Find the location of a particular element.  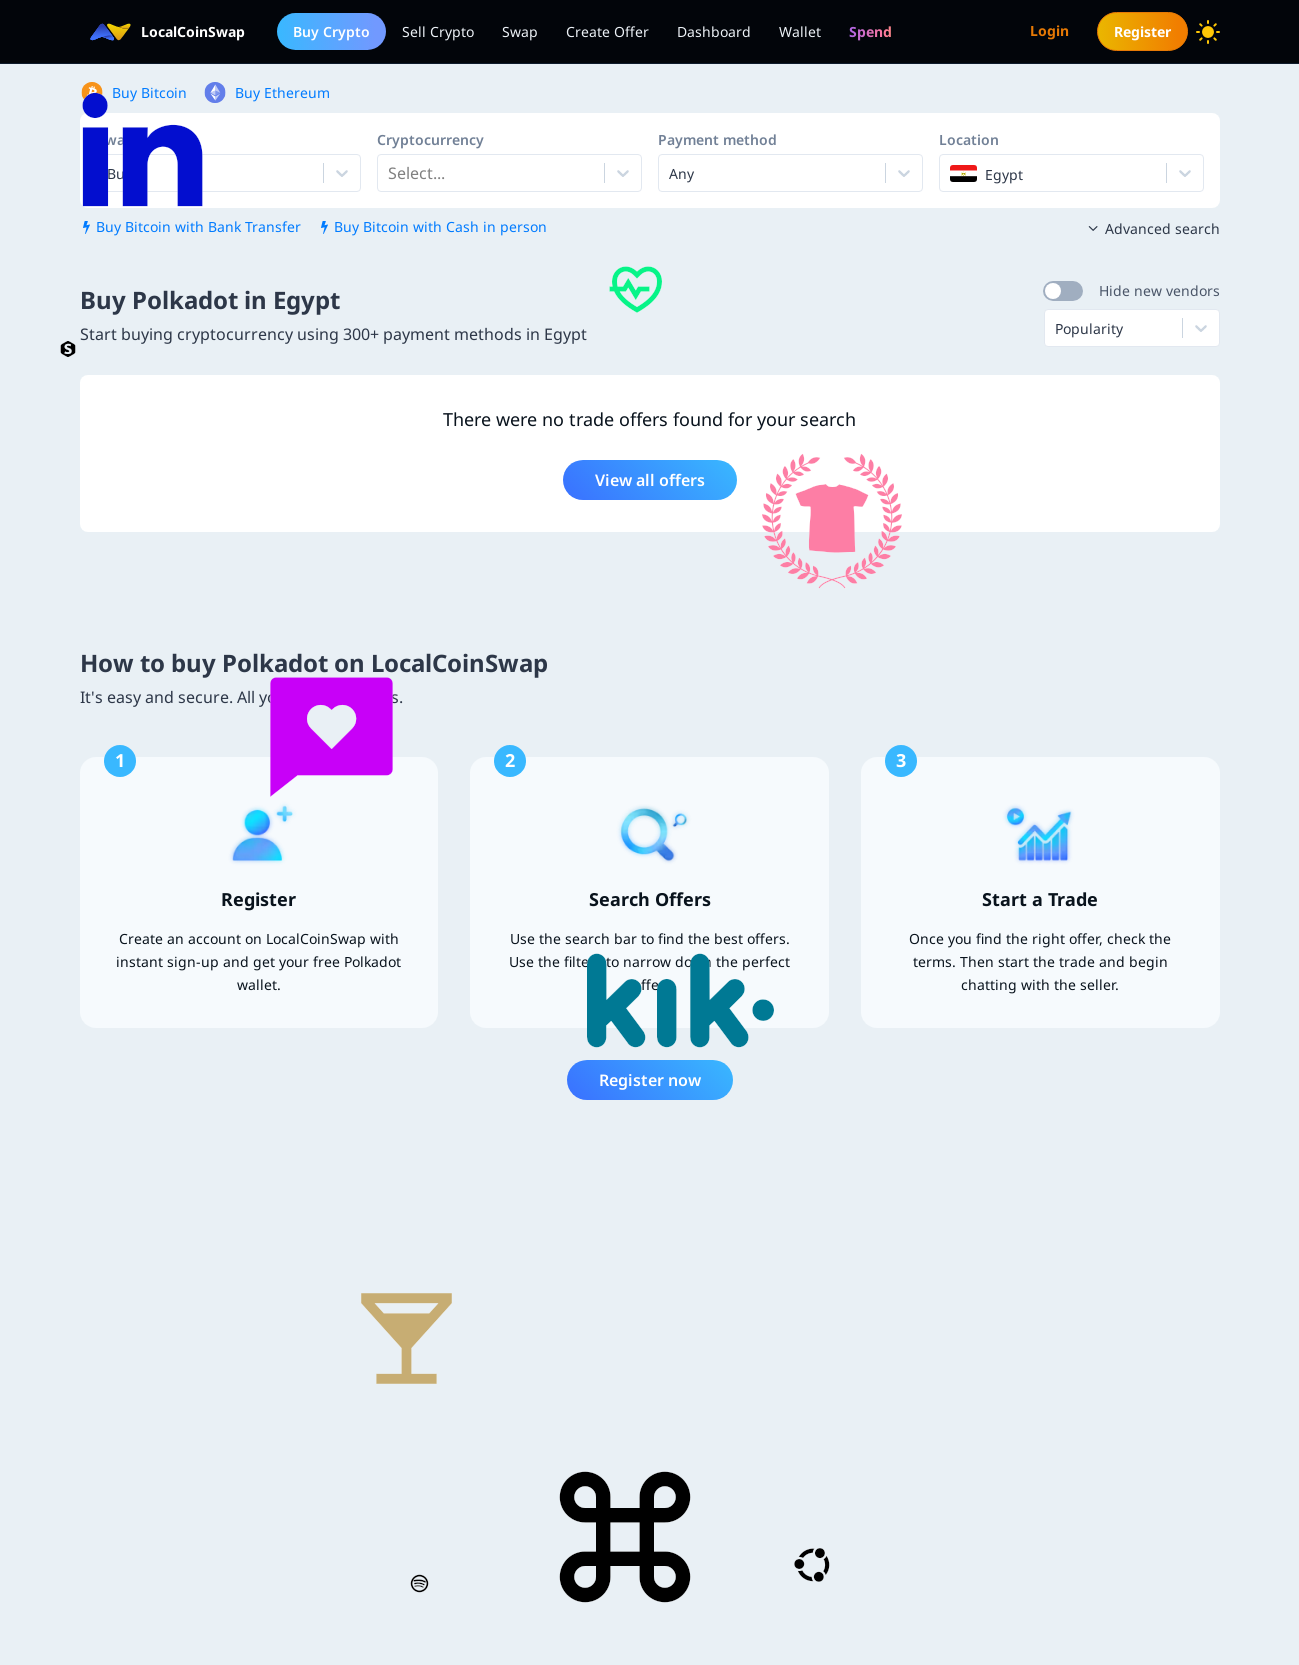

view health or fitness tracking data is located at coordinates (637, 289).